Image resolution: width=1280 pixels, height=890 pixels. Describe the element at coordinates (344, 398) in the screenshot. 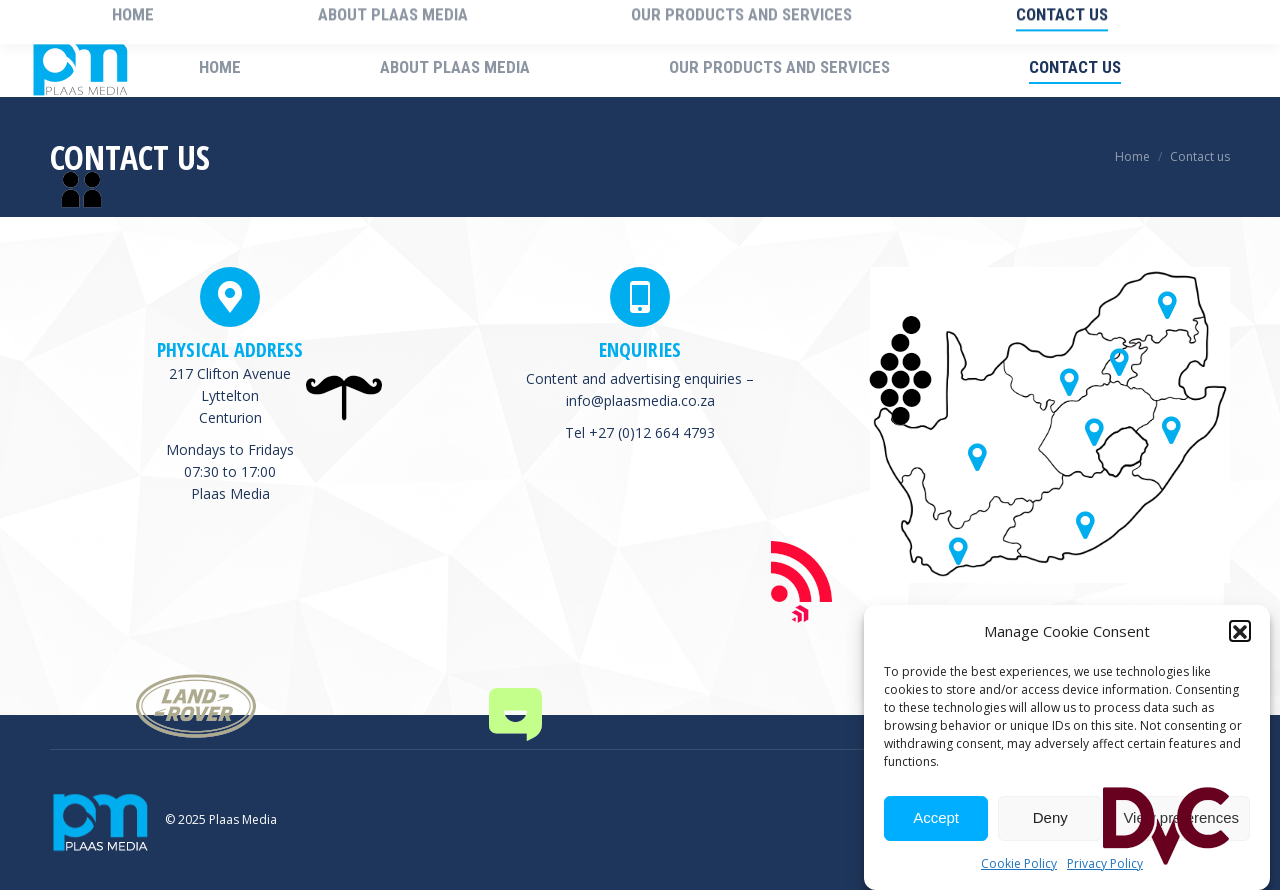

I see `handlebars.js templating library logo` at that location.